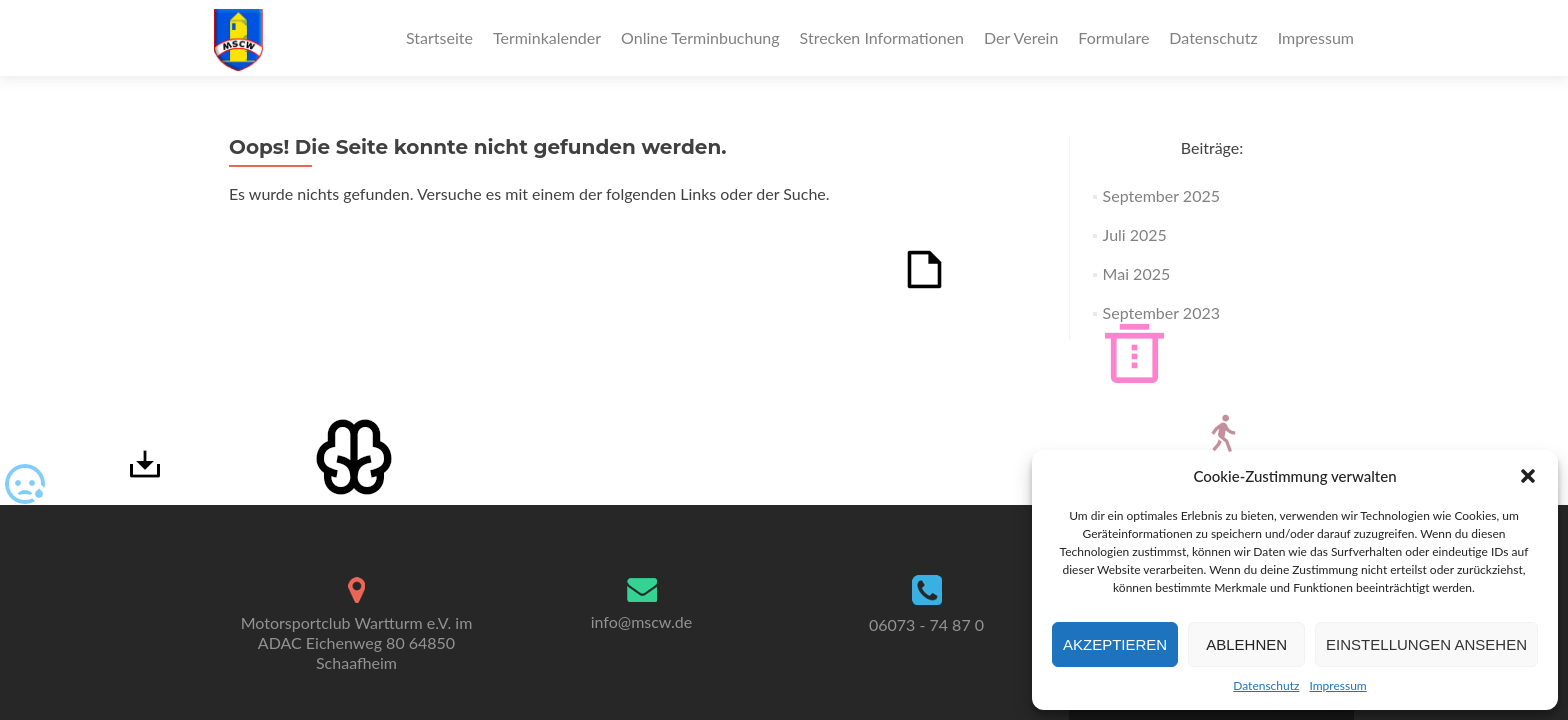  What do you see at coordinates (924, 269) in the screenshot?
I see `view or open a document` at bounding box center [924, 269].